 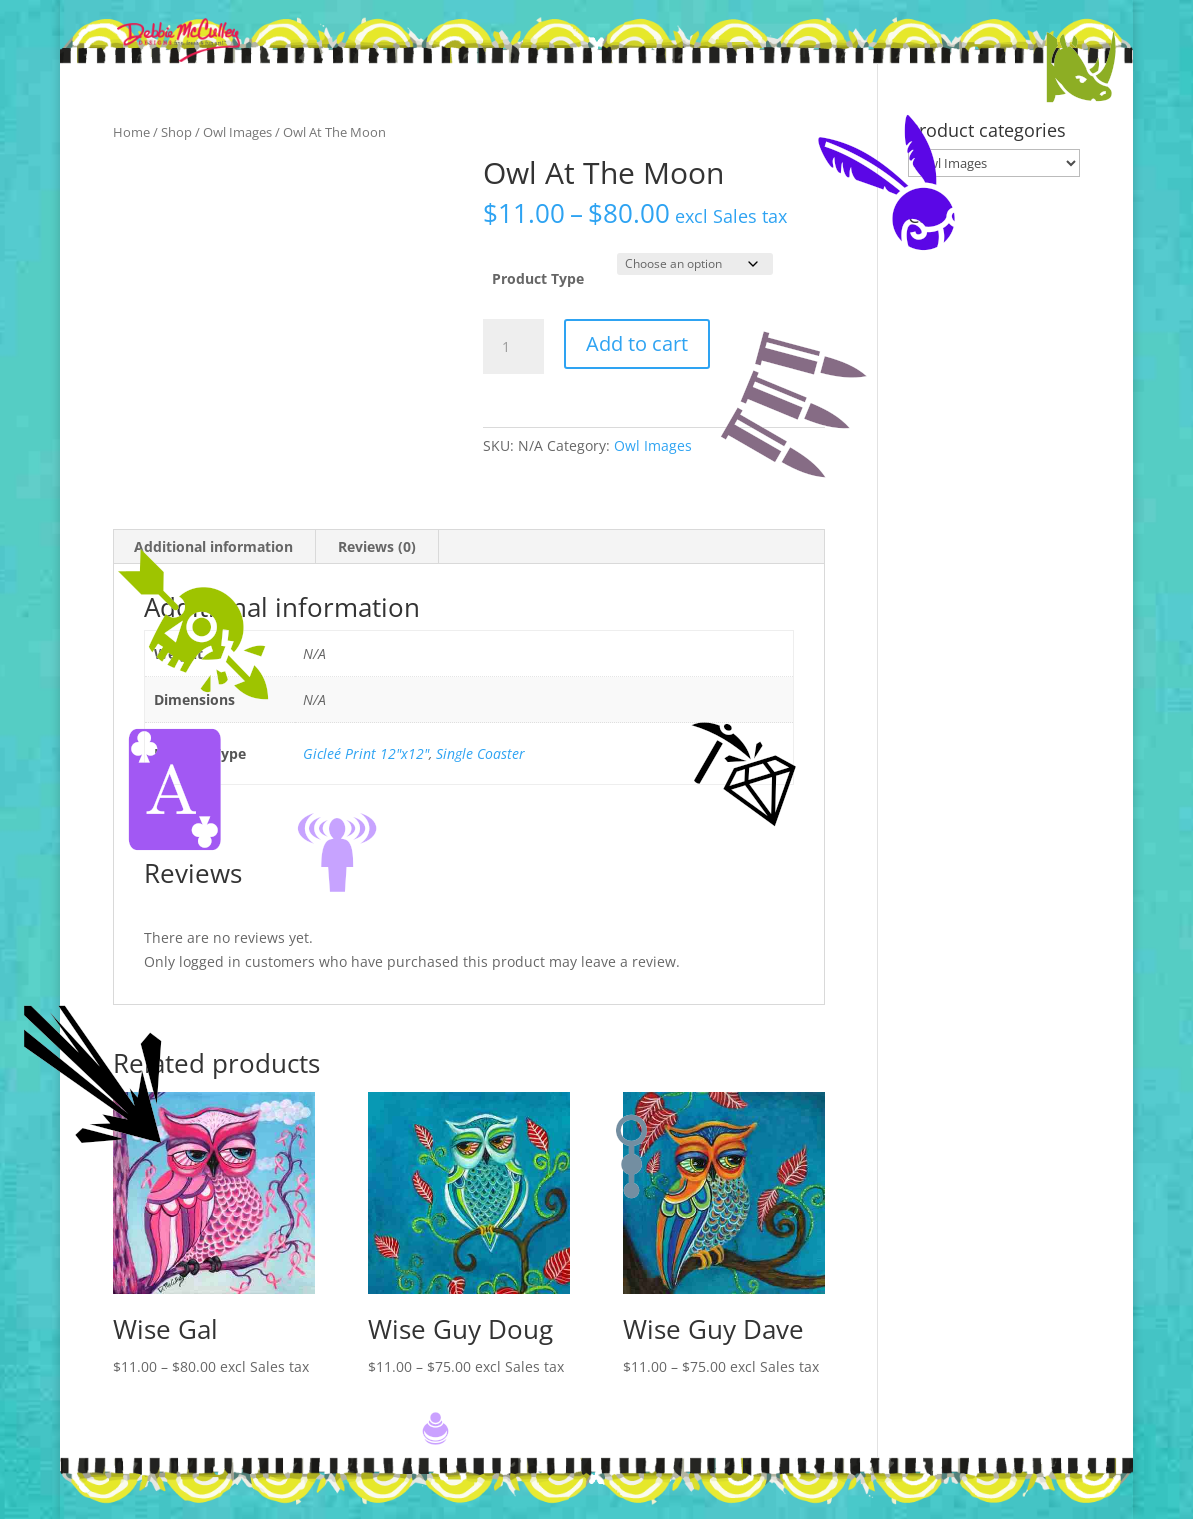 I want to click on indicates a nodular or clustered data structure, so click(x=631, y=1156).